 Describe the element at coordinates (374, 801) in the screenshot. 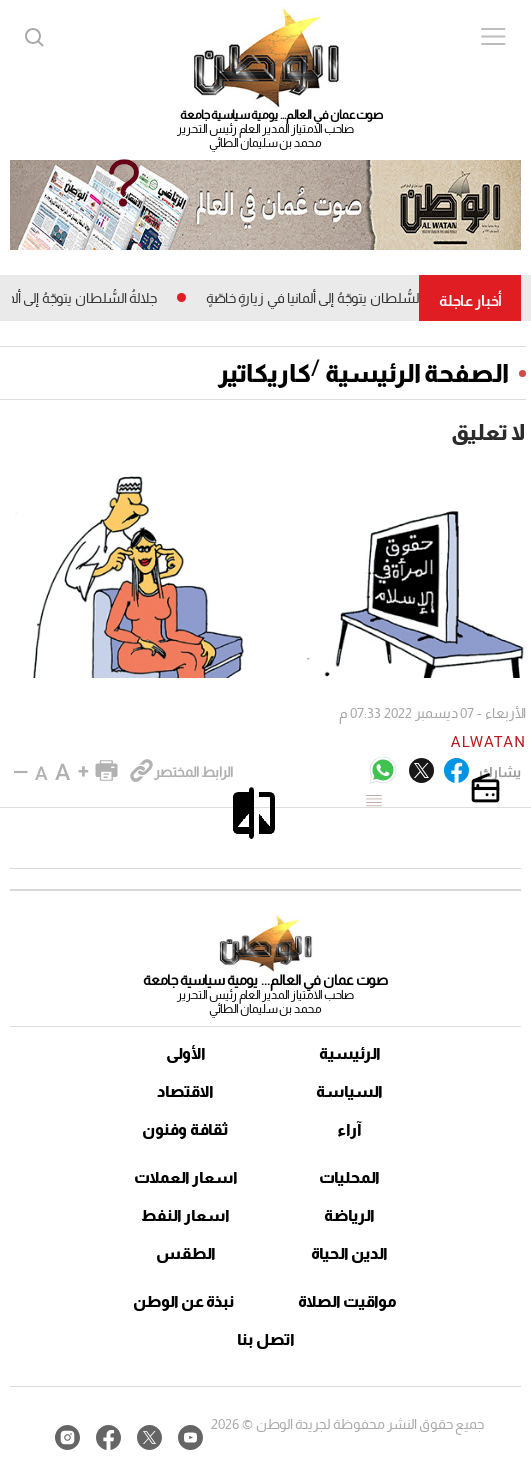

I see `justify text alignment` at that location.